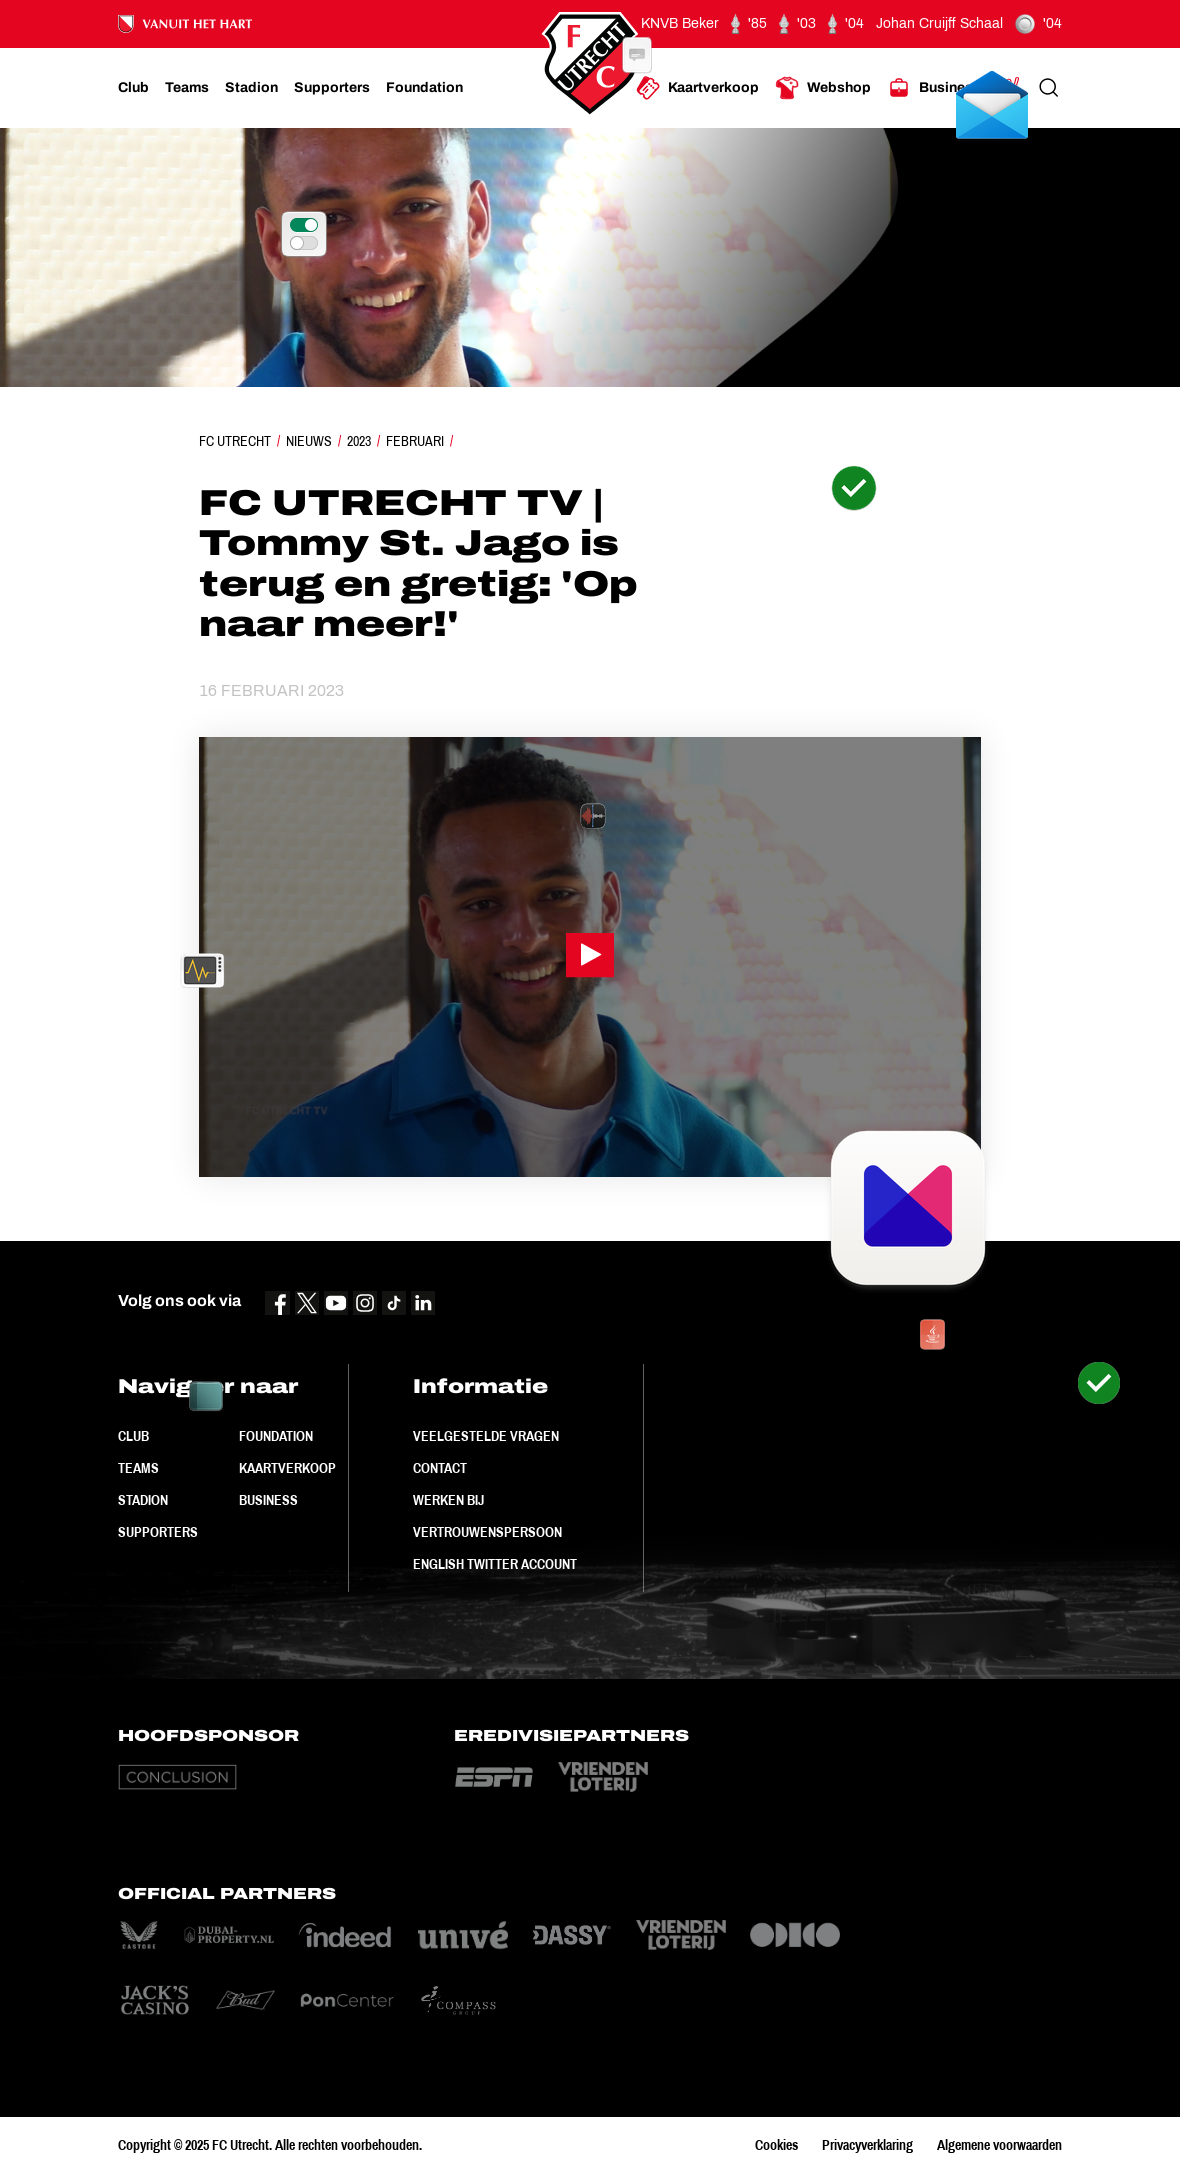  I want to click on apply mail filters to messages, so click(854, 488).